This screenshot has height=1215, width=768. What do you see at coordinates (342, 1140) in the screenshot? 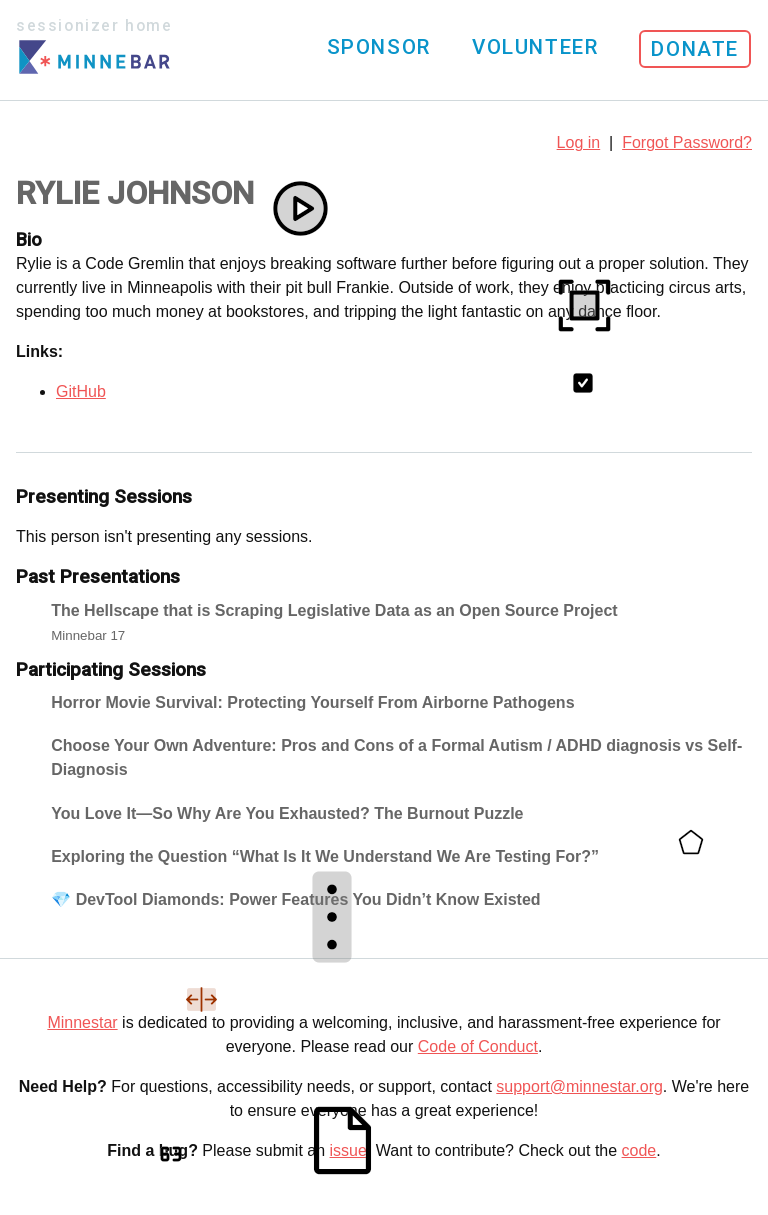
I see `view or open a file` at bounding box center [342, 1140].